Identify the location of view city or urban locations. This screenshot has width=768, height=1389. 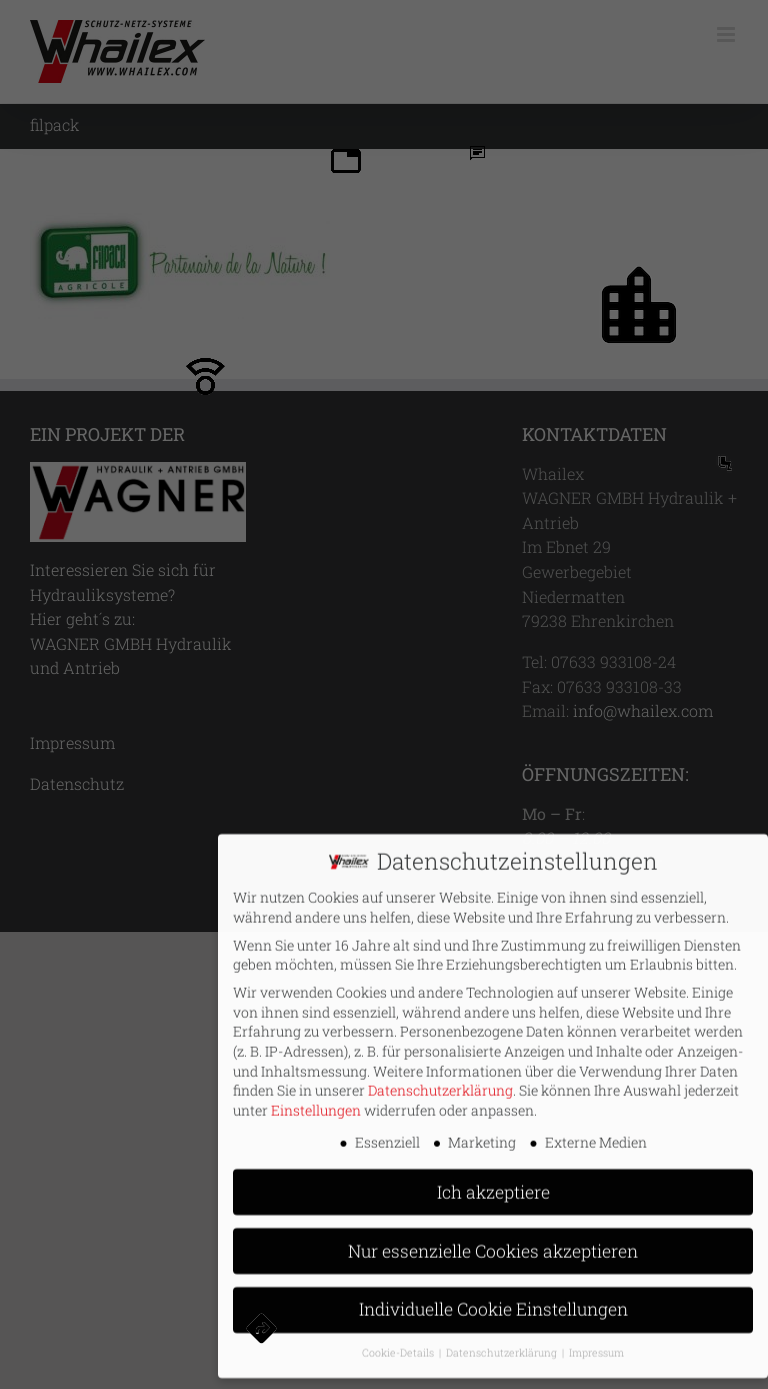
(639, 306).